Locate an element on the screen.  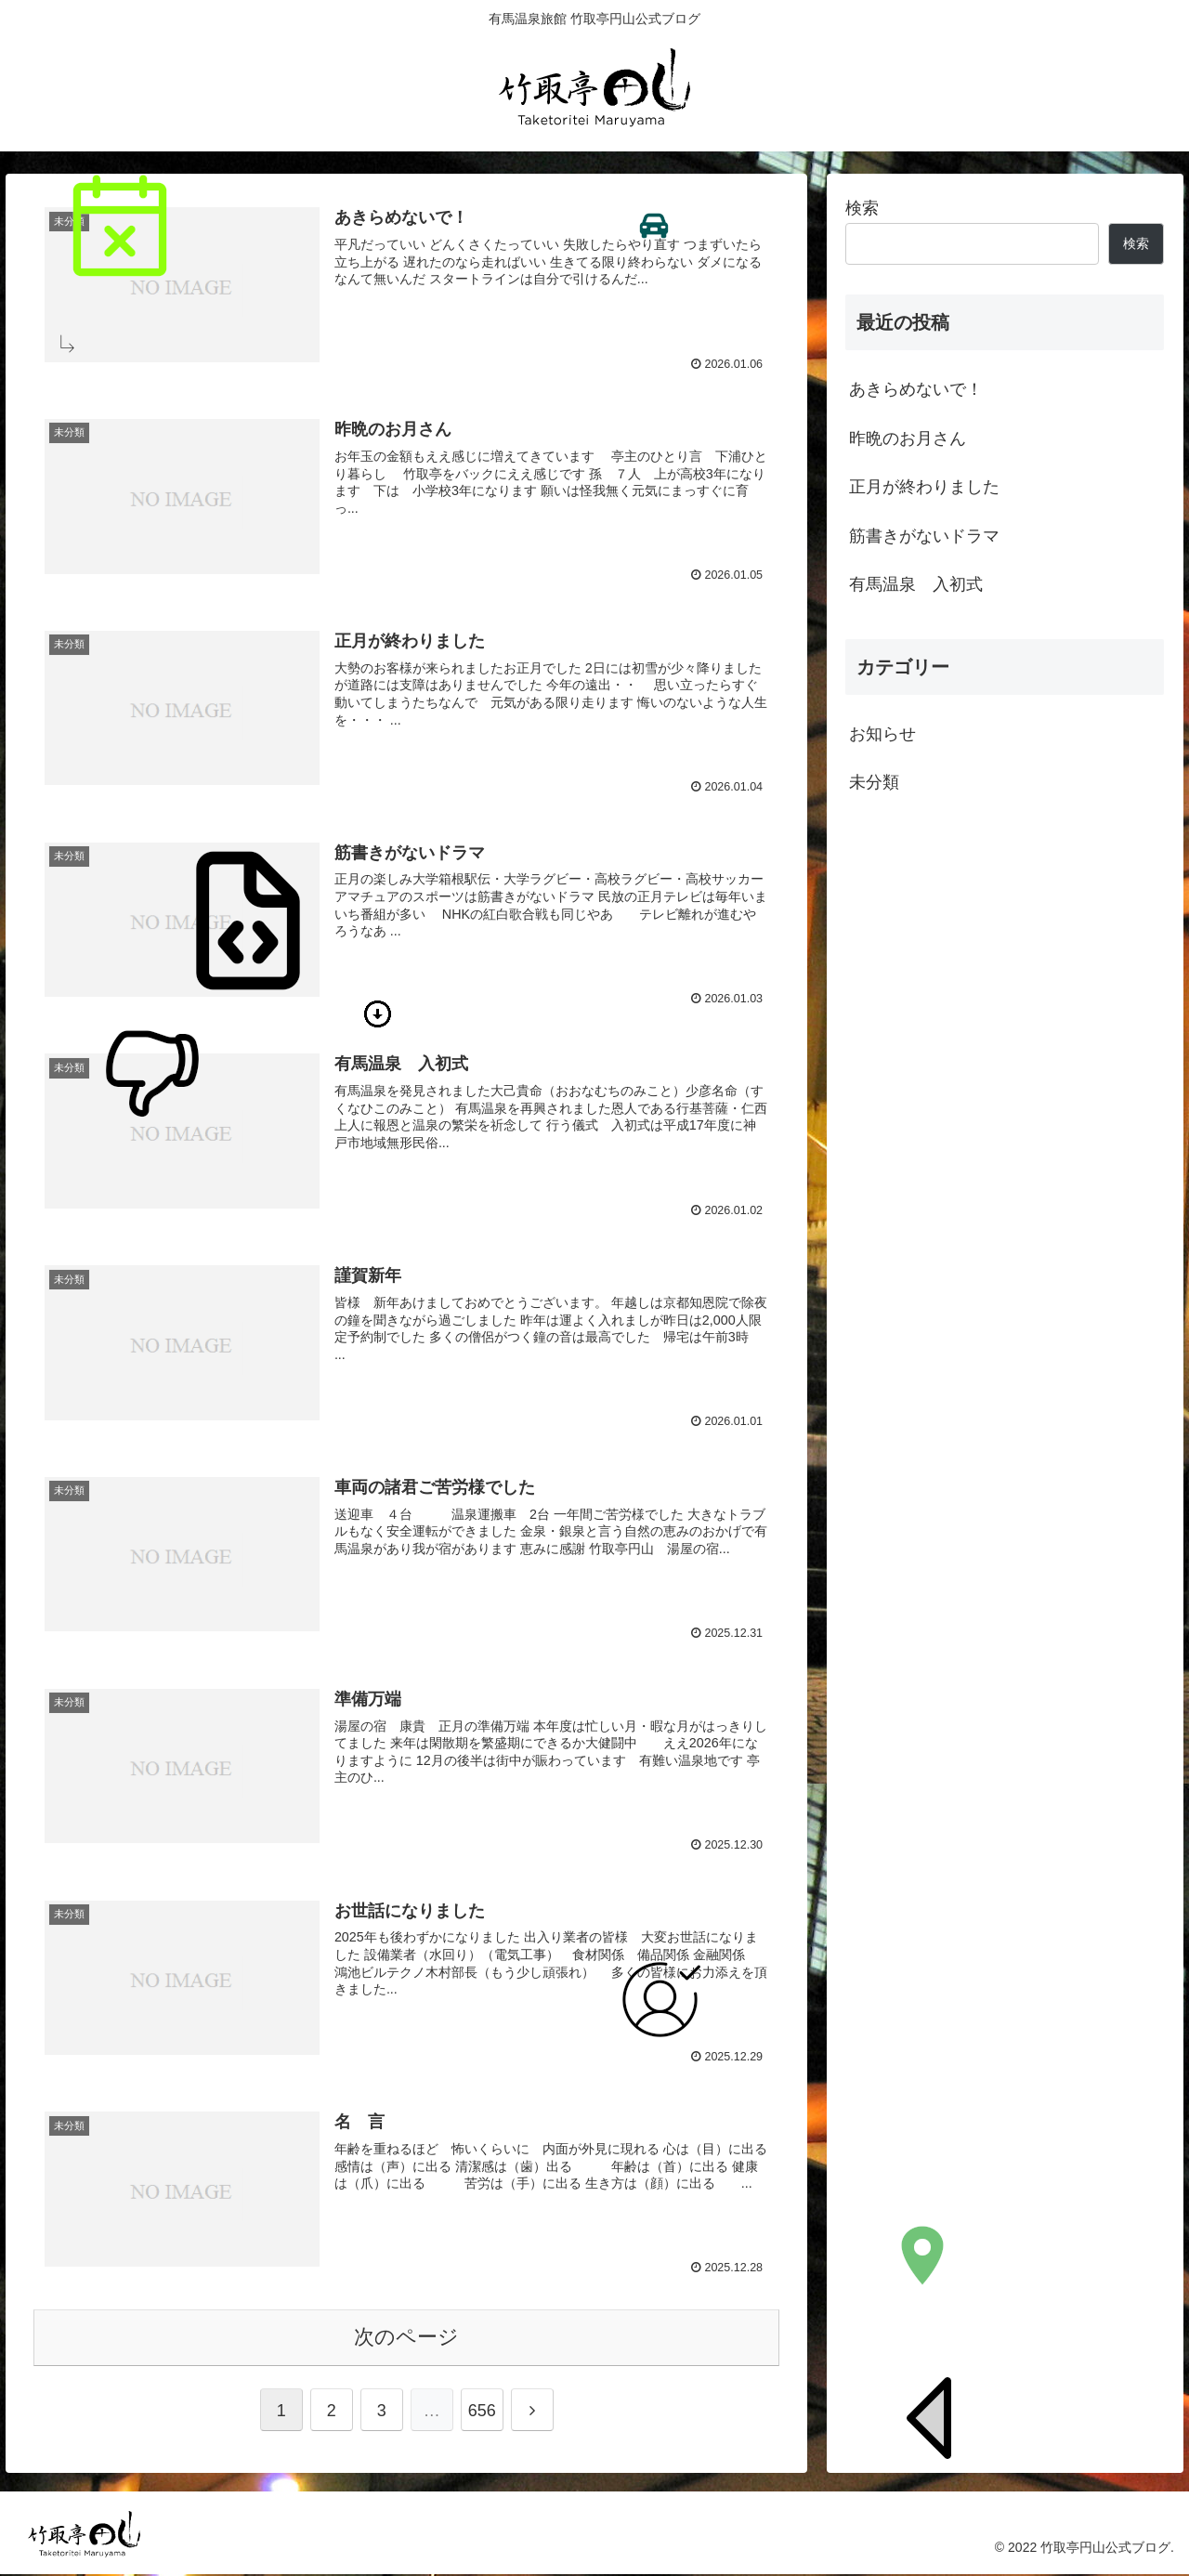
dislike or downvote content is located at coordinates (152, 1069).